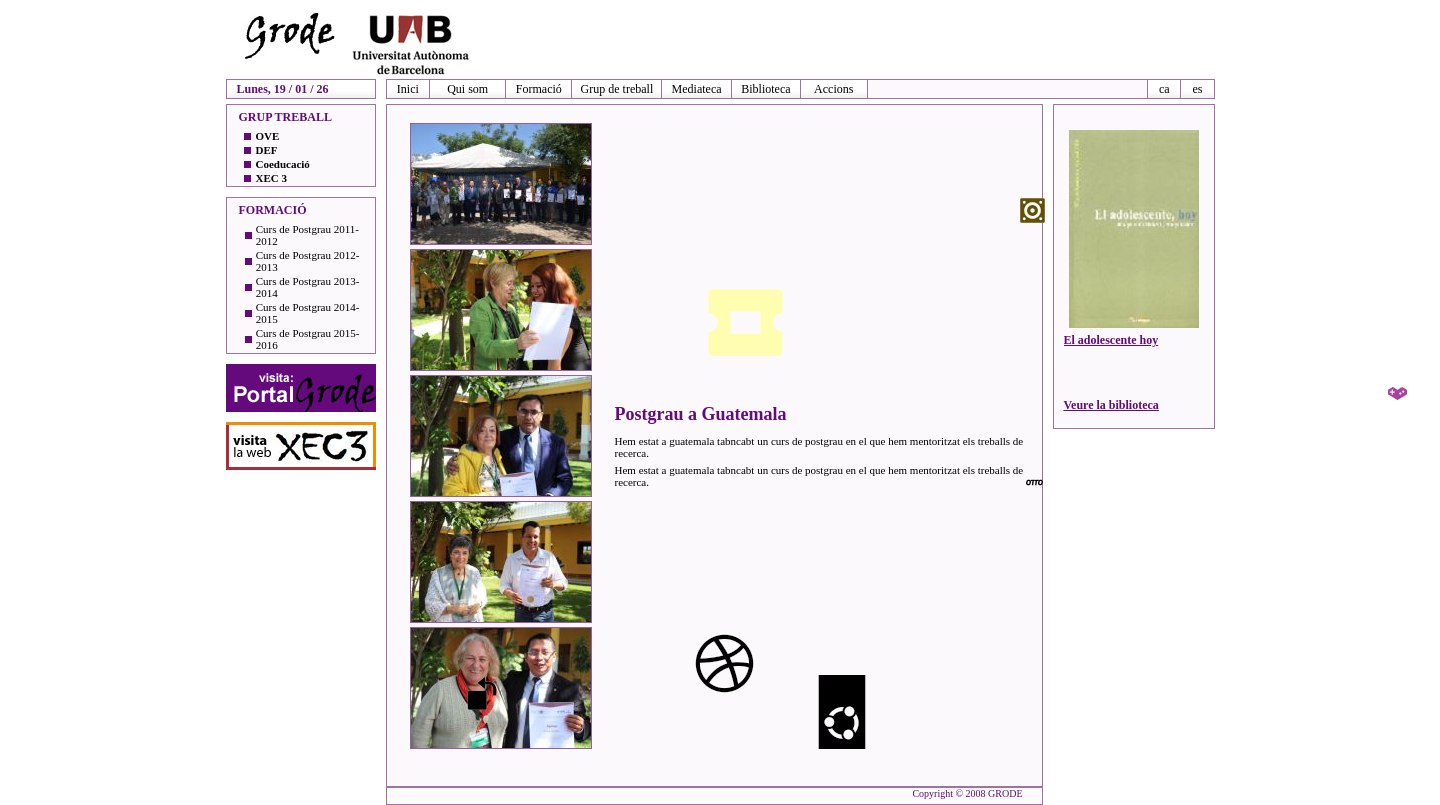 Image resolution: width=1440 pixels, height=805 pixels. What do you see at coordinates (1032, 210) in the screenshot?
I see `adjust speaker or audio output settings` at bounding box center [1032, 210].